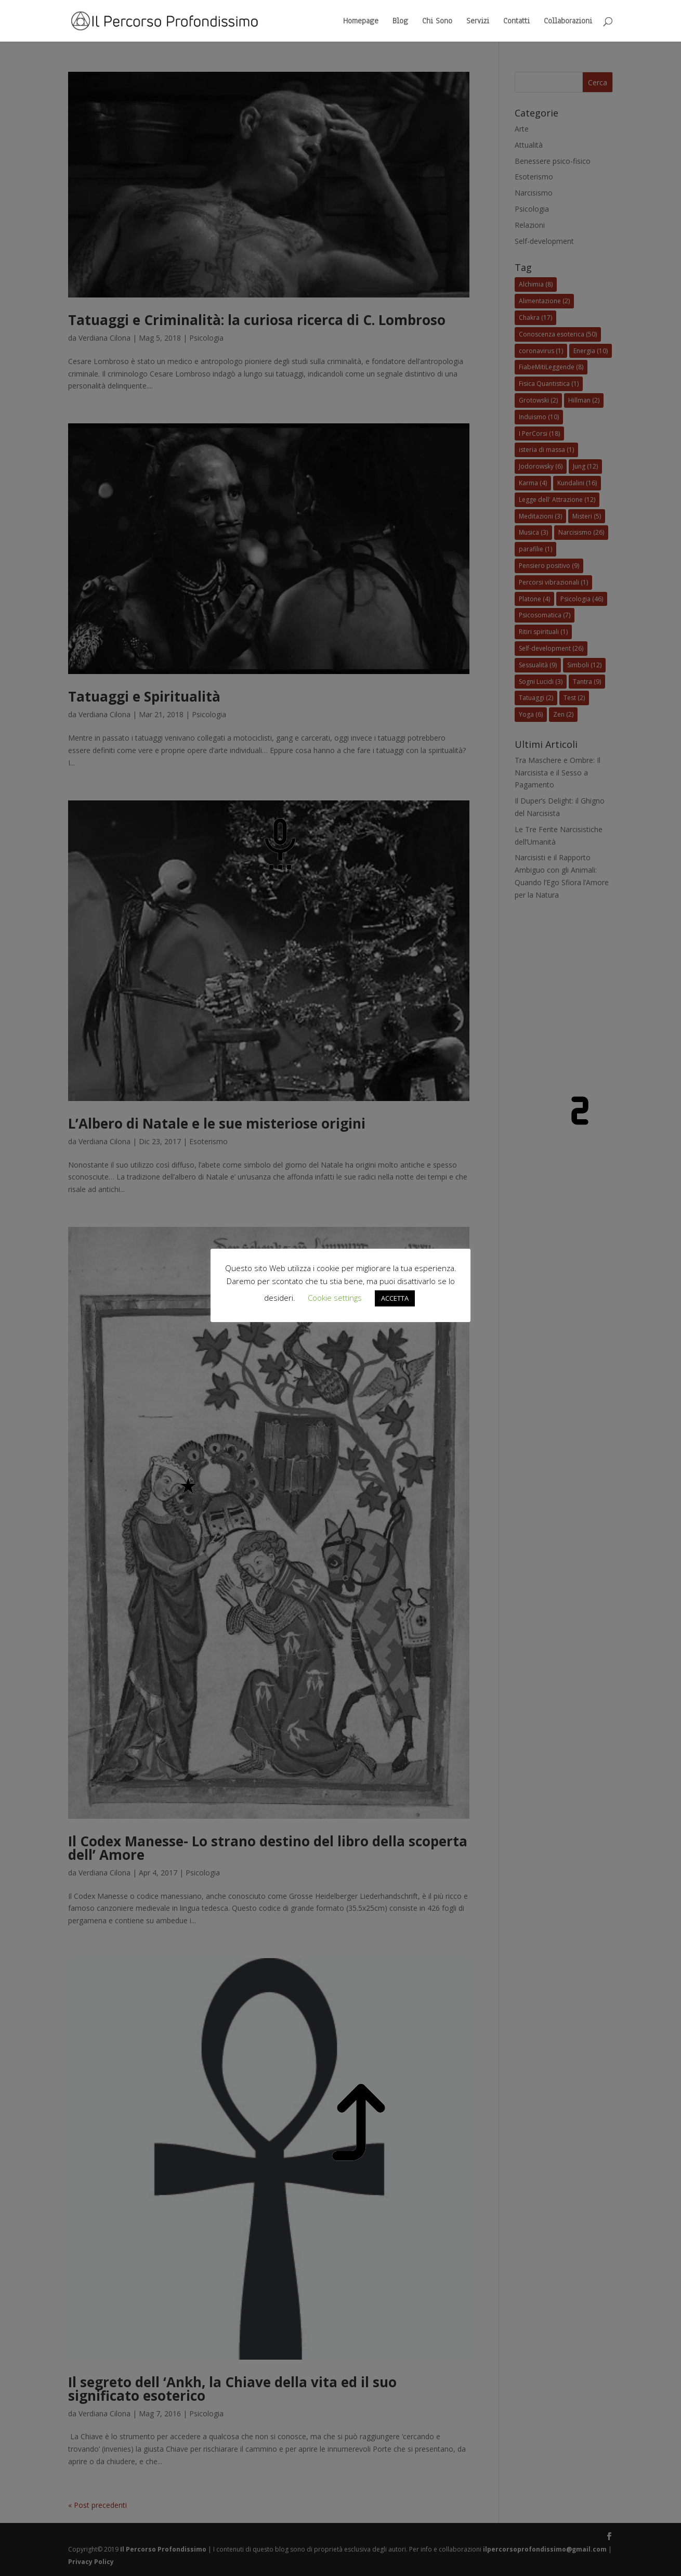 The image size is (681, 2576). Describe the element at coordinates (361, 2122) in the screenshot. I see `go up one level in navigation` at that location.